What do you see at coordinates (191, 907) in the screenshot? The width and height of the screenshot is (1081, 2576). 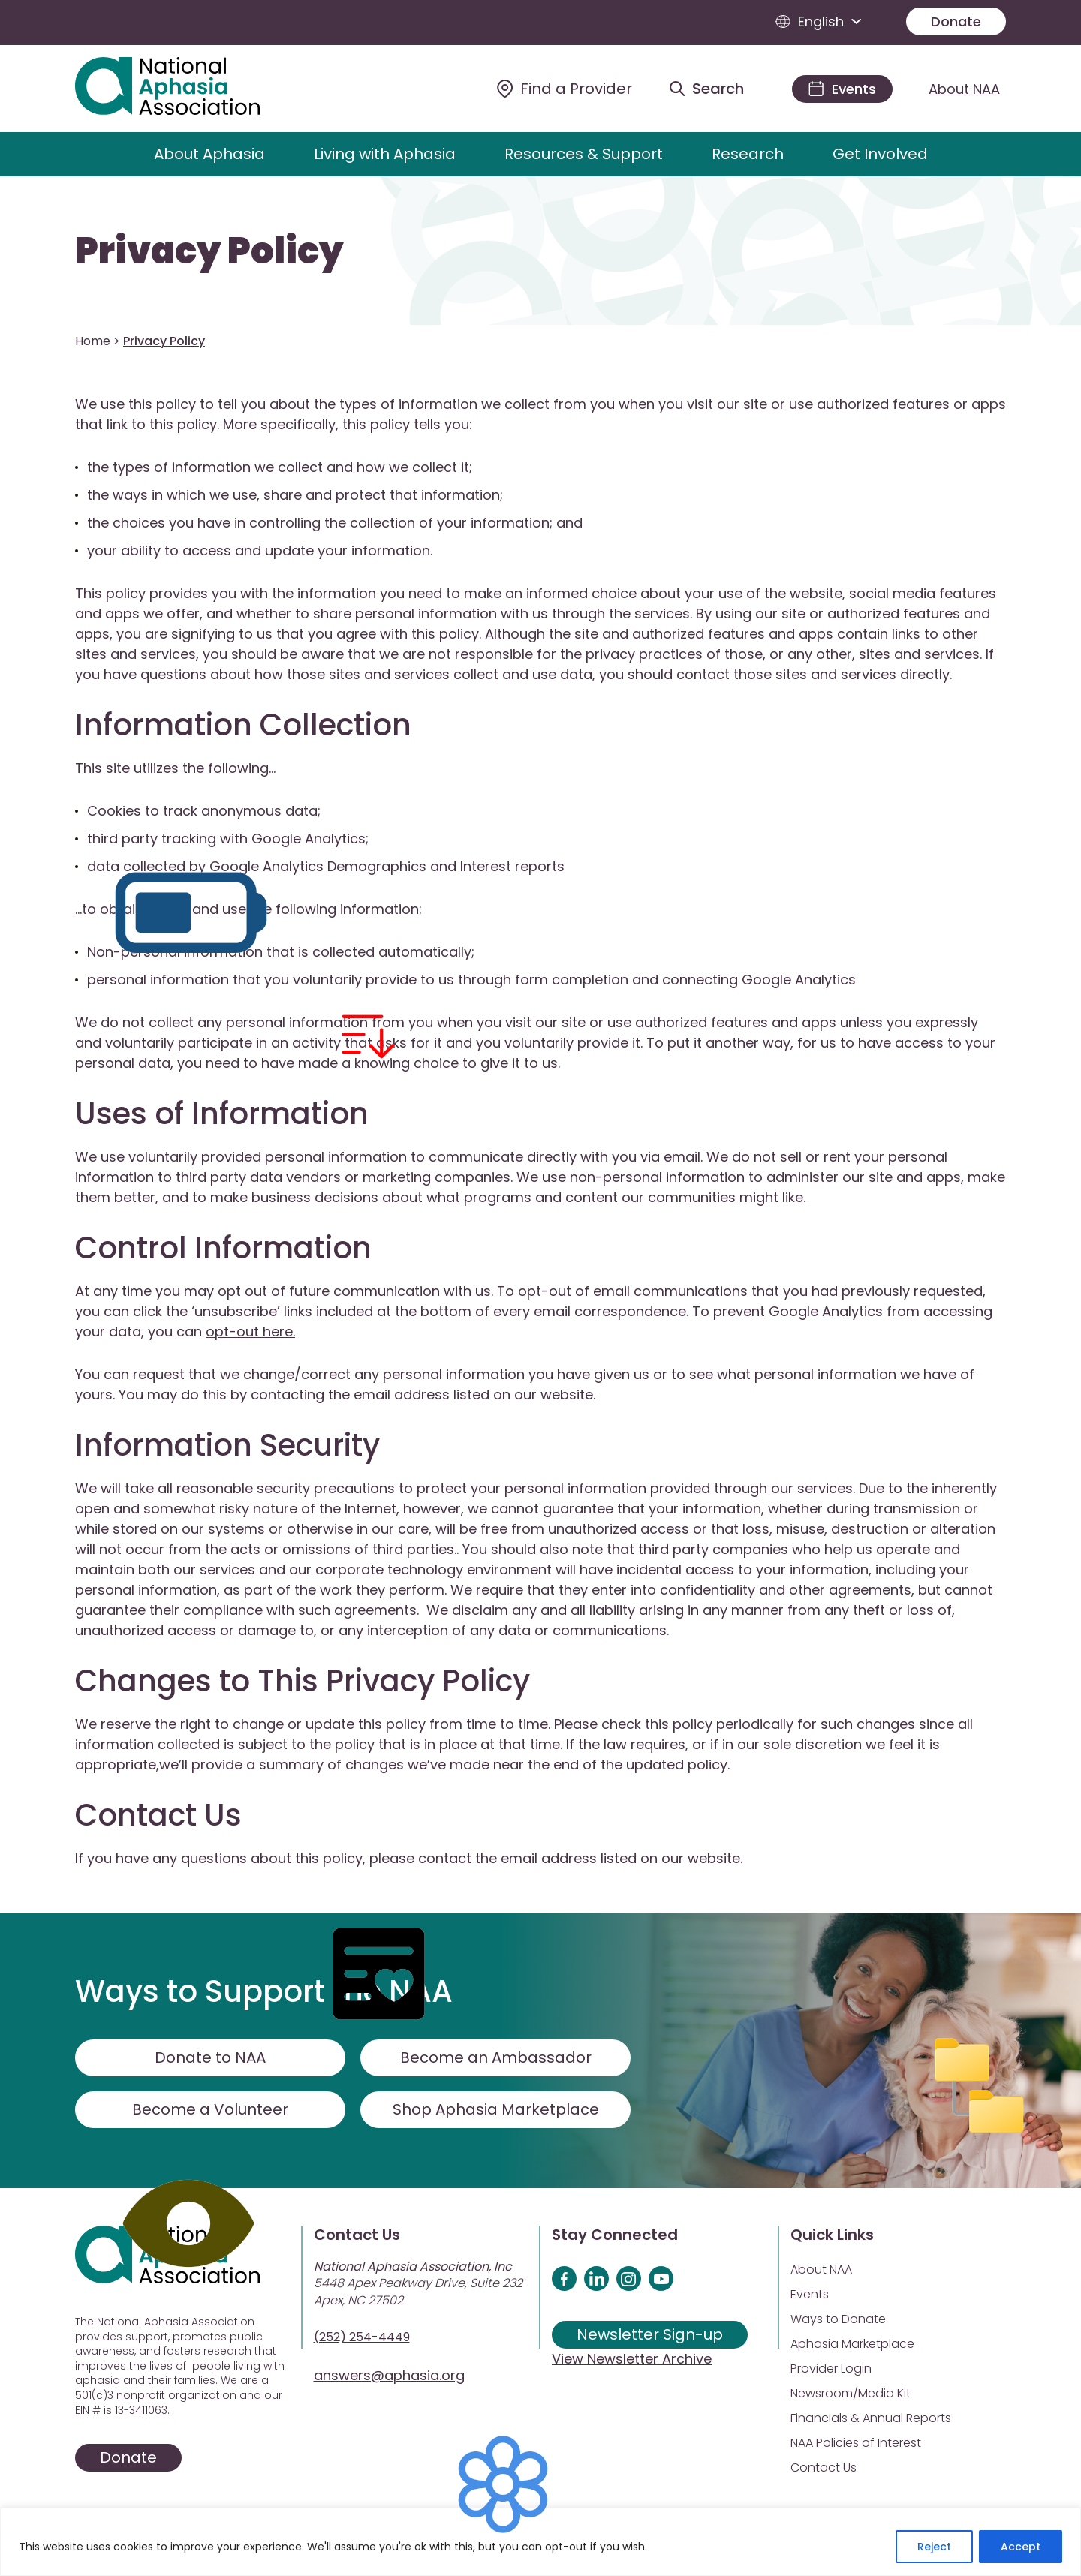 I see `indicates battery at 50% charge` at bounding box center [191, 907].